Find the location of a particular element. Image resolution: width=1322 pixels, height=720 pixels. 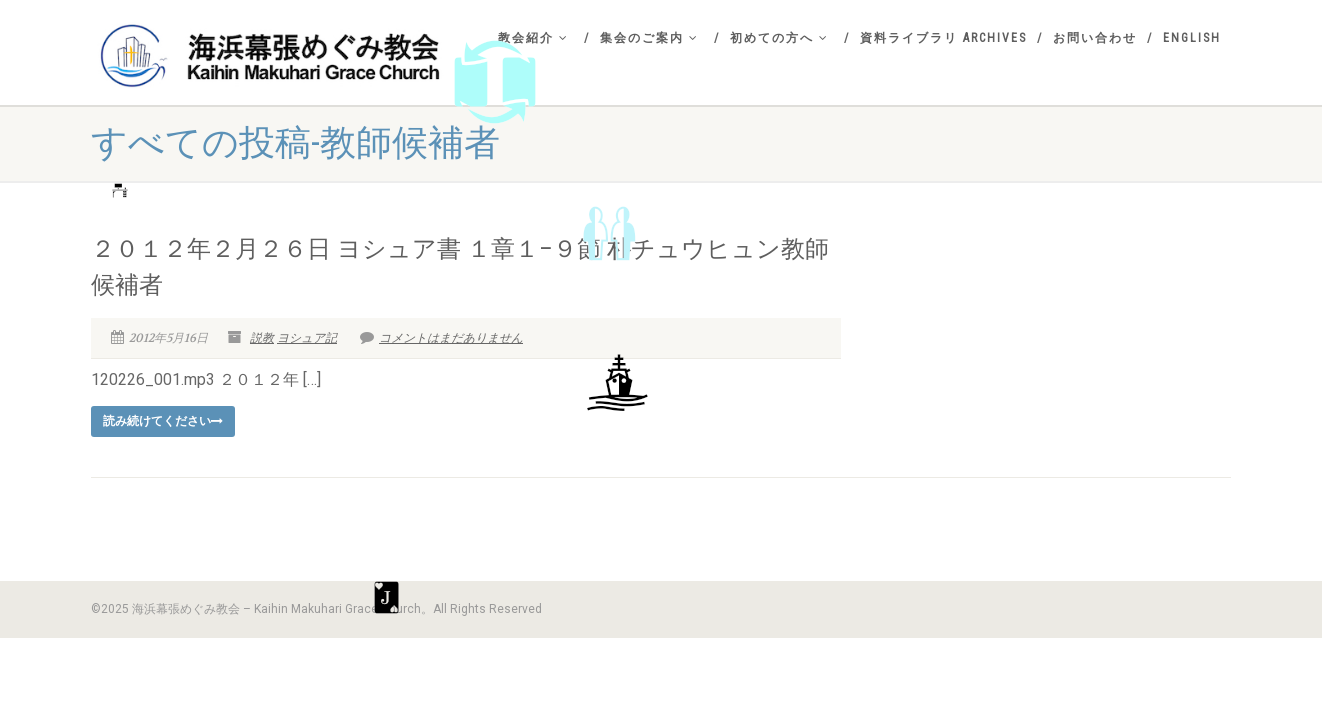

play battleship game is located at coordinates (619, 385).